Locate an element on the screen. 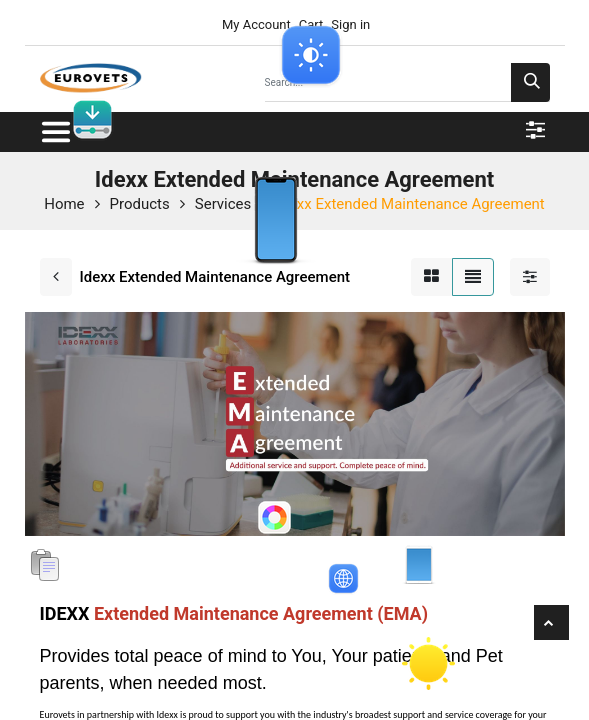  iPad Air with cellular connectivity is located at coordinates (419, 565).